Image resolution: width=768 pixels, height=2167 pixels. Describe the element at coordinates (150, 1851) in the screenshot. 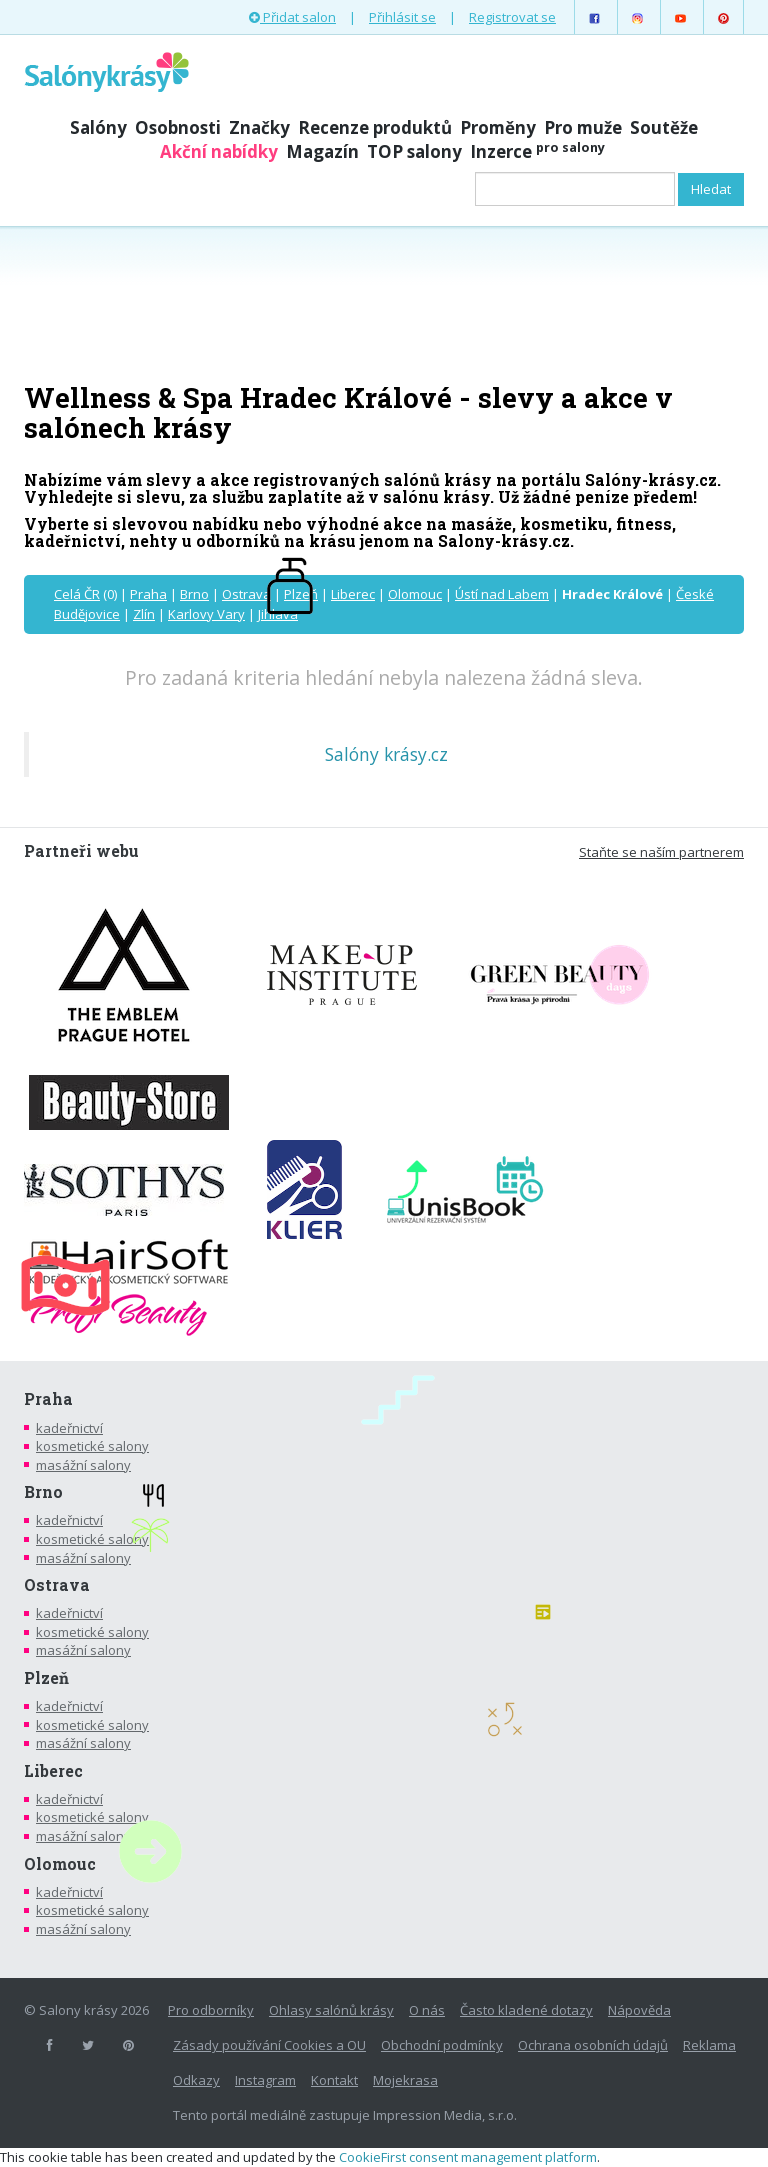

I see `proceed to the next step` at that location.